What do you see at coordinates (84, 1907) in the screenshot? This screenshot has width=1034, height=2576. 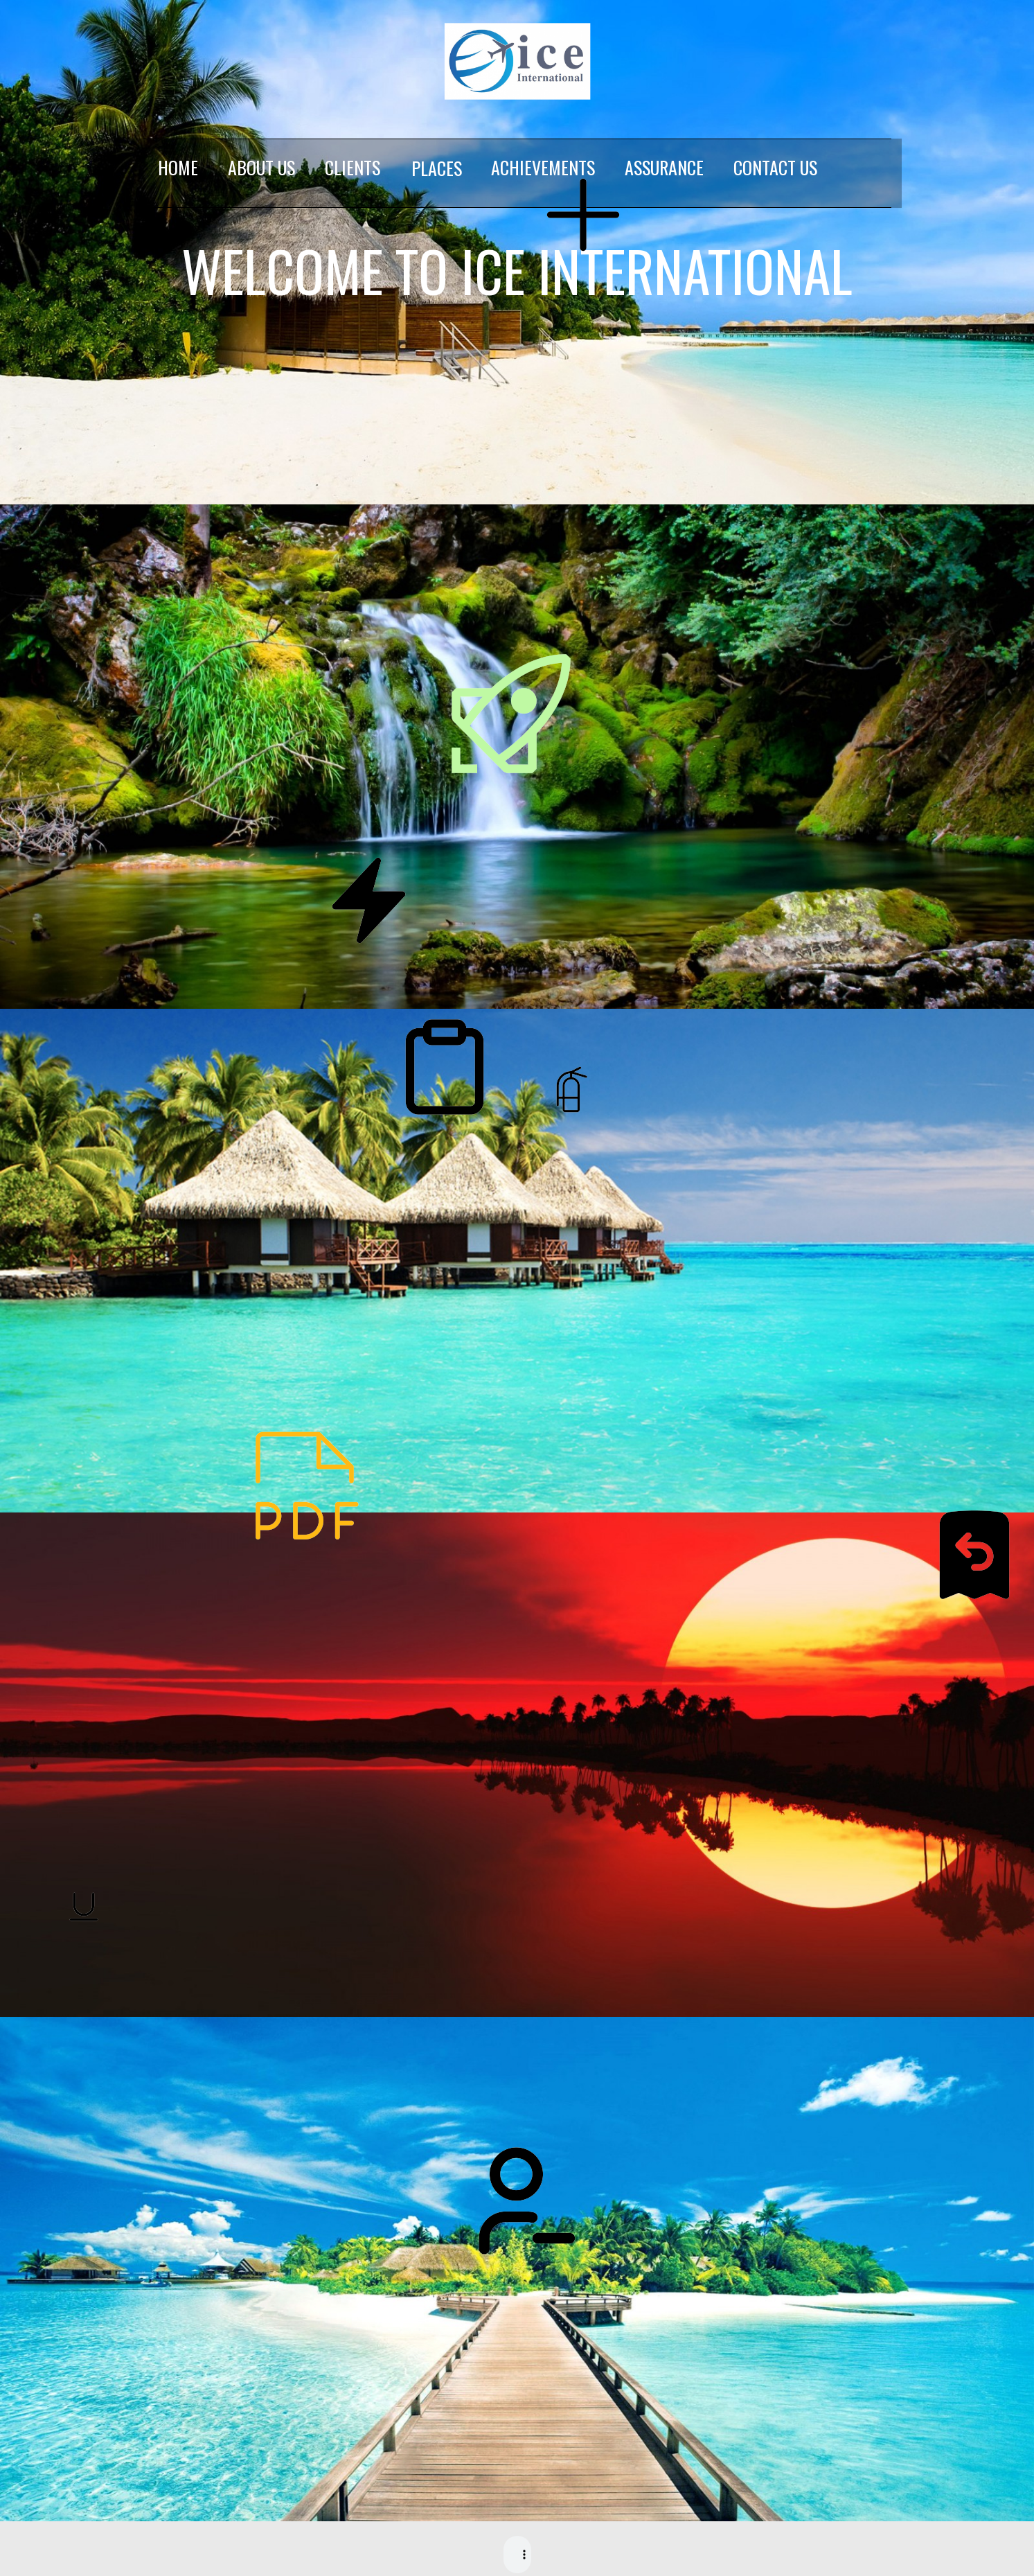 I see `apply underline formatting to selected text` at bounding box center [84, 1907].